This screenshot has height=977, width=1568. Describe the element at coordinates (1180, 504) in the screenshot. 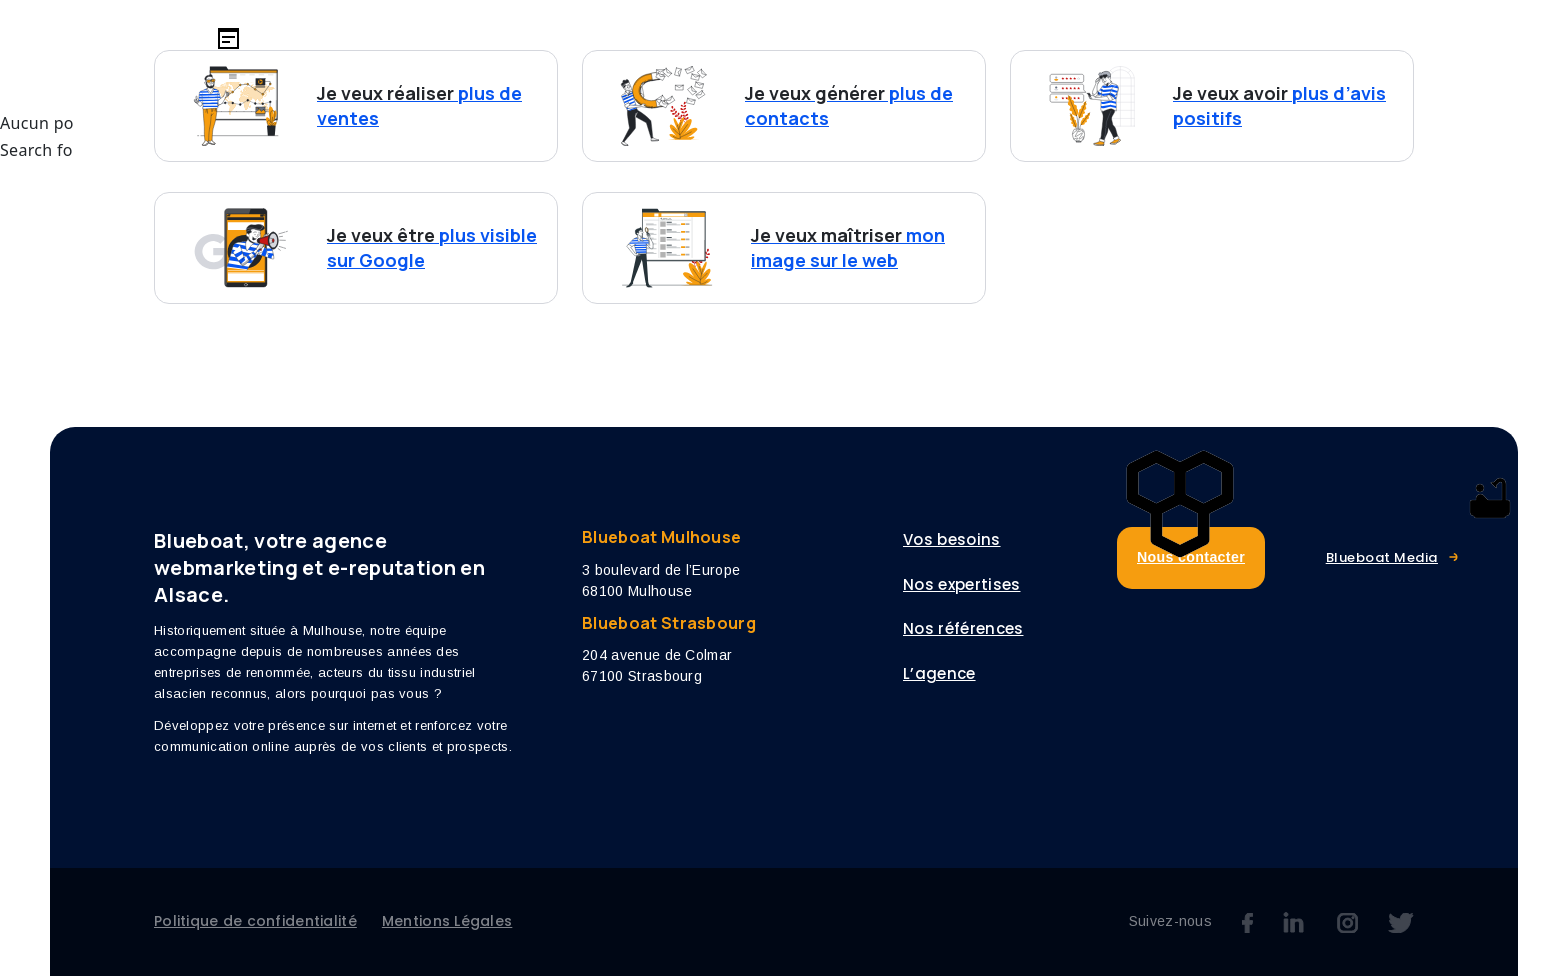

I see `view cell or grid layout` at that location.